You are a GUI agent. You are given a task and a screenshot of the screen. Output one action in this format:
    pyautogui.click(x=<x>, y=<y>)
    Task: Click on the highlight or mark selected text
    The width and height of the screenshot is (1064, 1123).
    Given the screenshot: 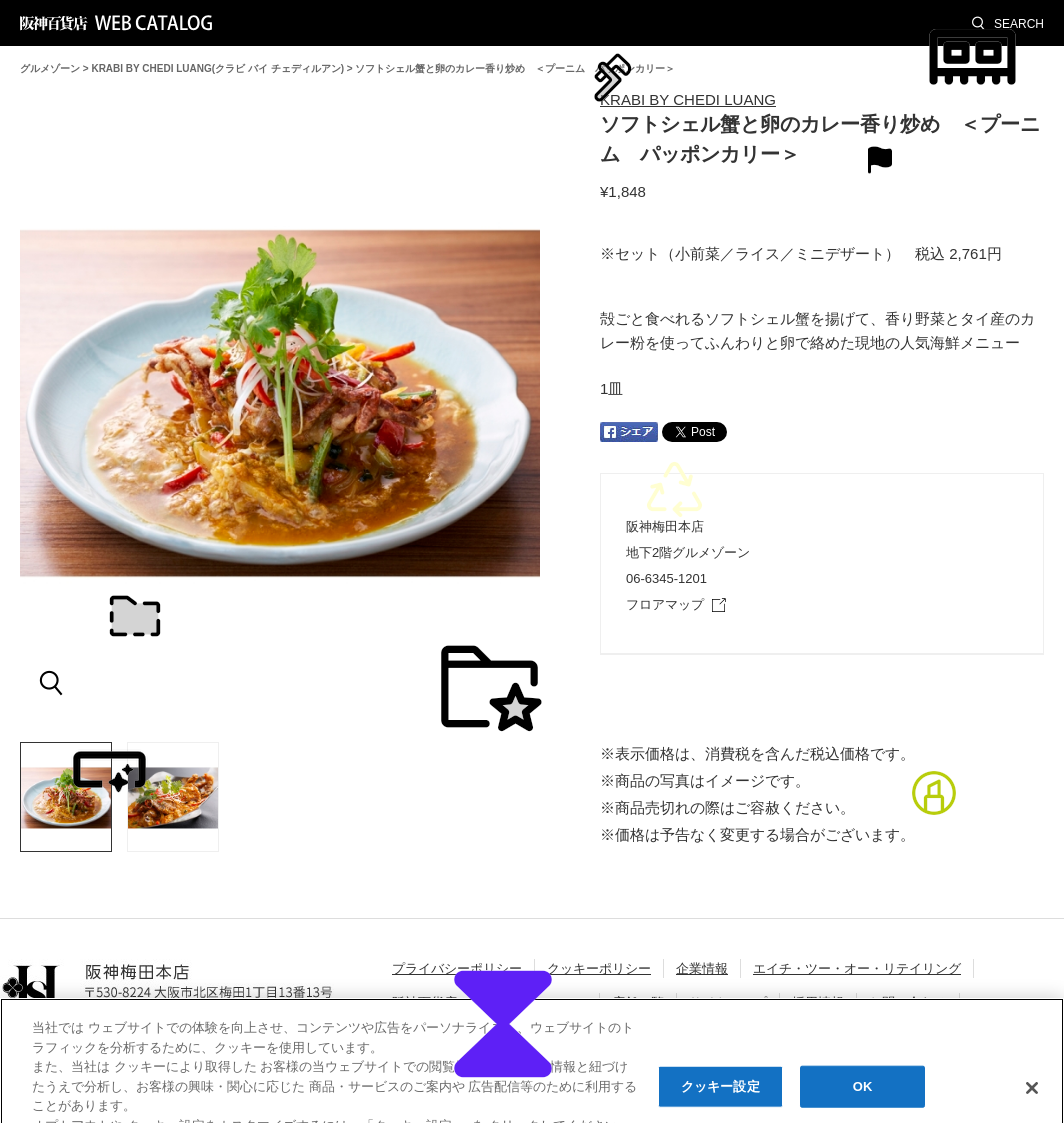 What is the action you would take?
    pyautogui.click(x=934, y=793)
    